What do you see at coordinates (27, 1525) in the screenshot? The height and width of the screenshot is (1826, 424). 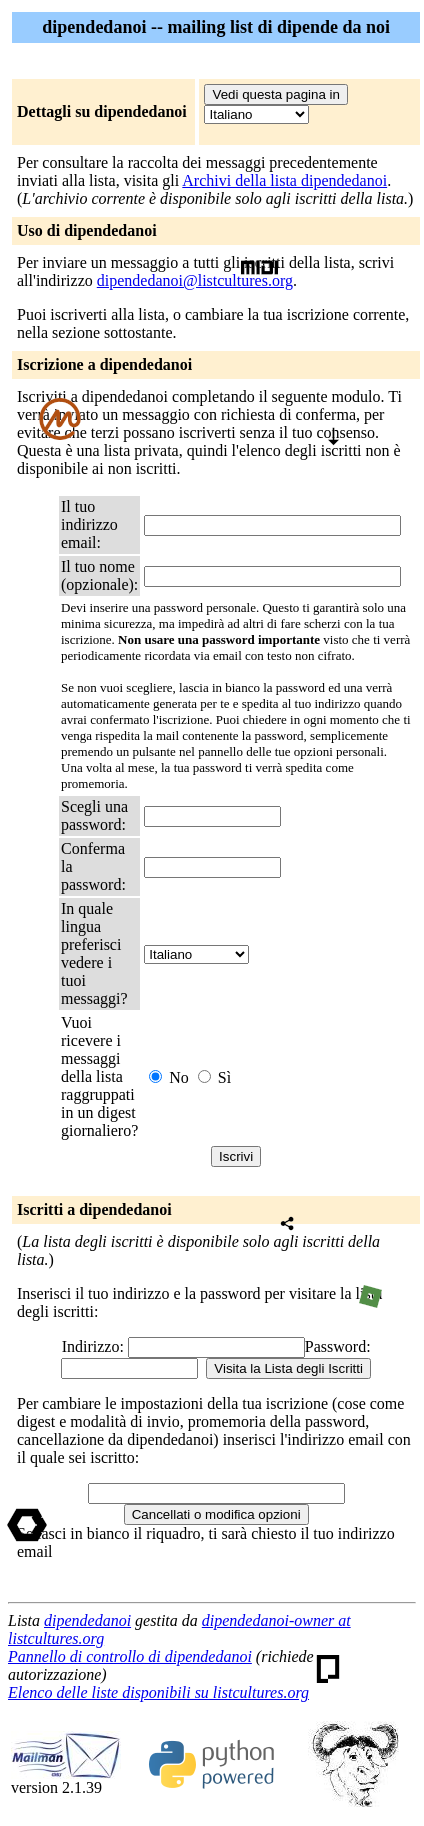 I see `webcomponents.org logo` at bounding box center [27, 1525].